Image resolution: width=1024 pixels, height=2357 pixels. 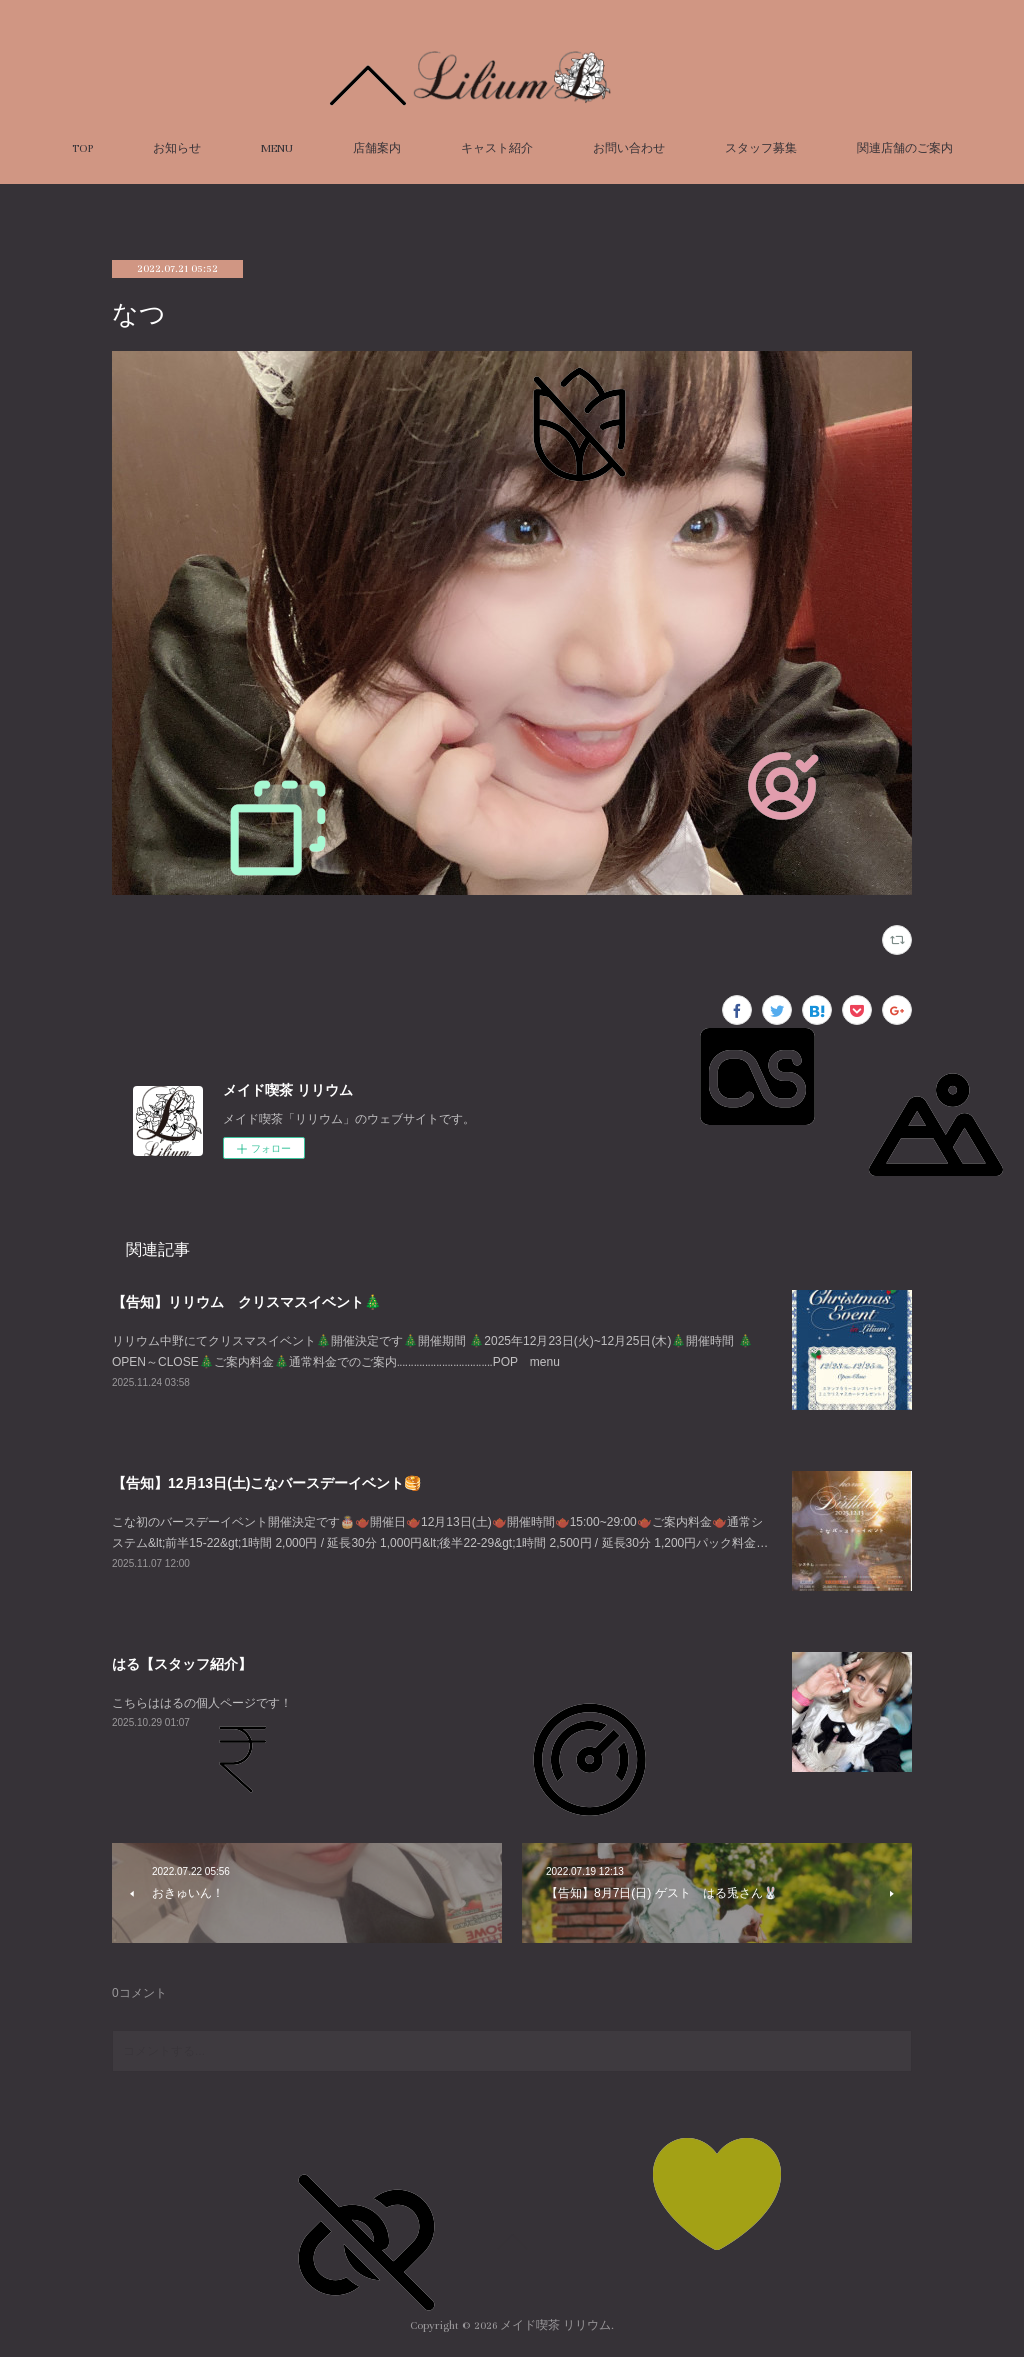 What do you see at coordinates (278, 828) in the screenshot?
I see `select background layer` at bounding box center [278, 828].